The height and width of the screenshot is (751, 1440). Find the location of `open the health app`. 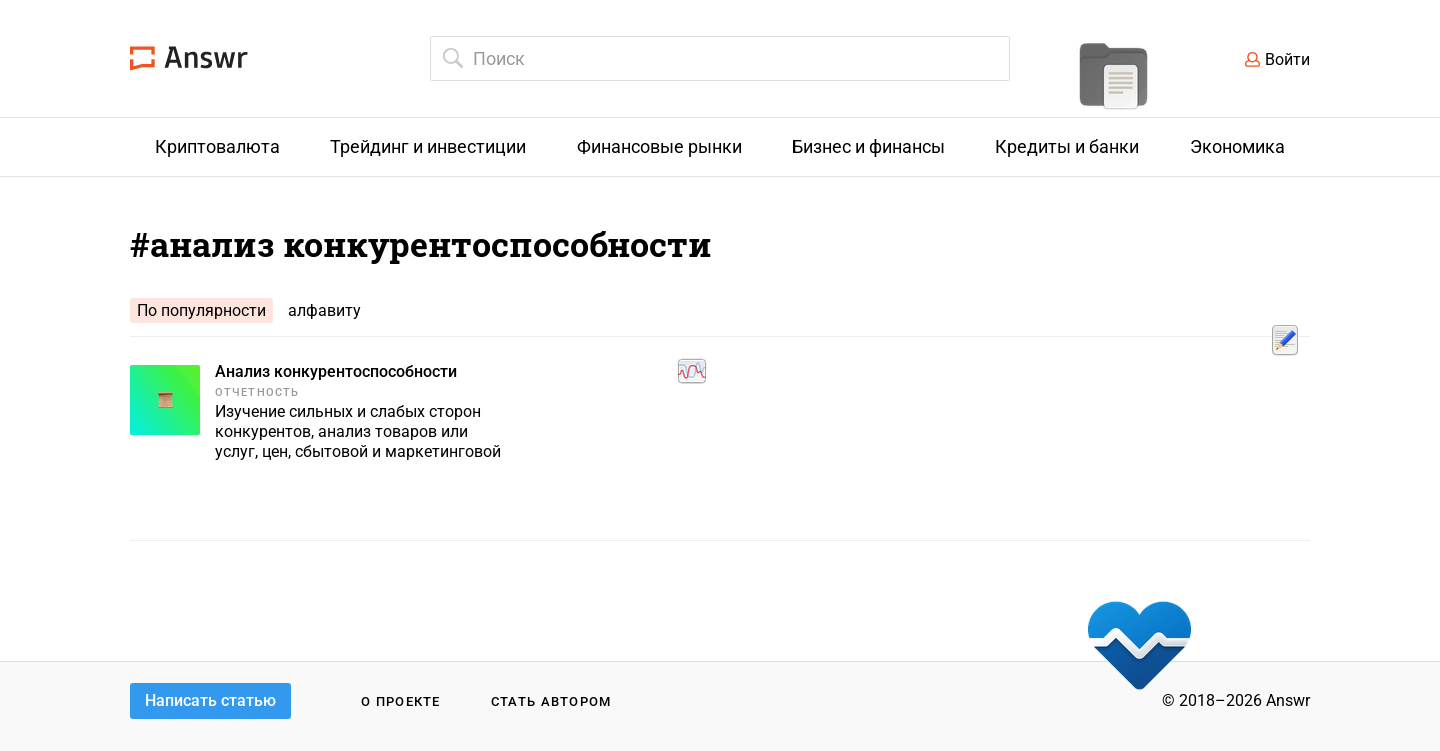

open the health app is located at coordinates (1139, 644).